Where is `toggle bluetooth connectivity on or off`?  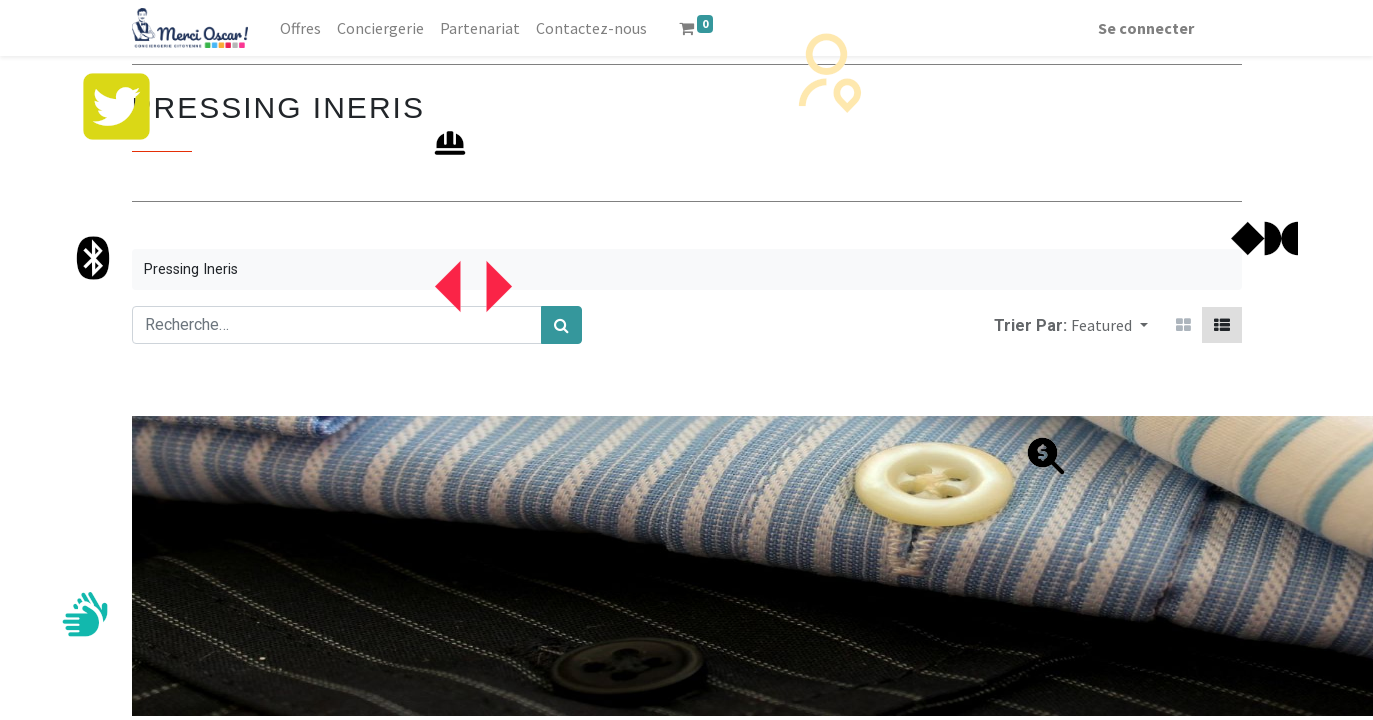
toggle bluetooth connectivity on or off is located at coordinates (93, 258).